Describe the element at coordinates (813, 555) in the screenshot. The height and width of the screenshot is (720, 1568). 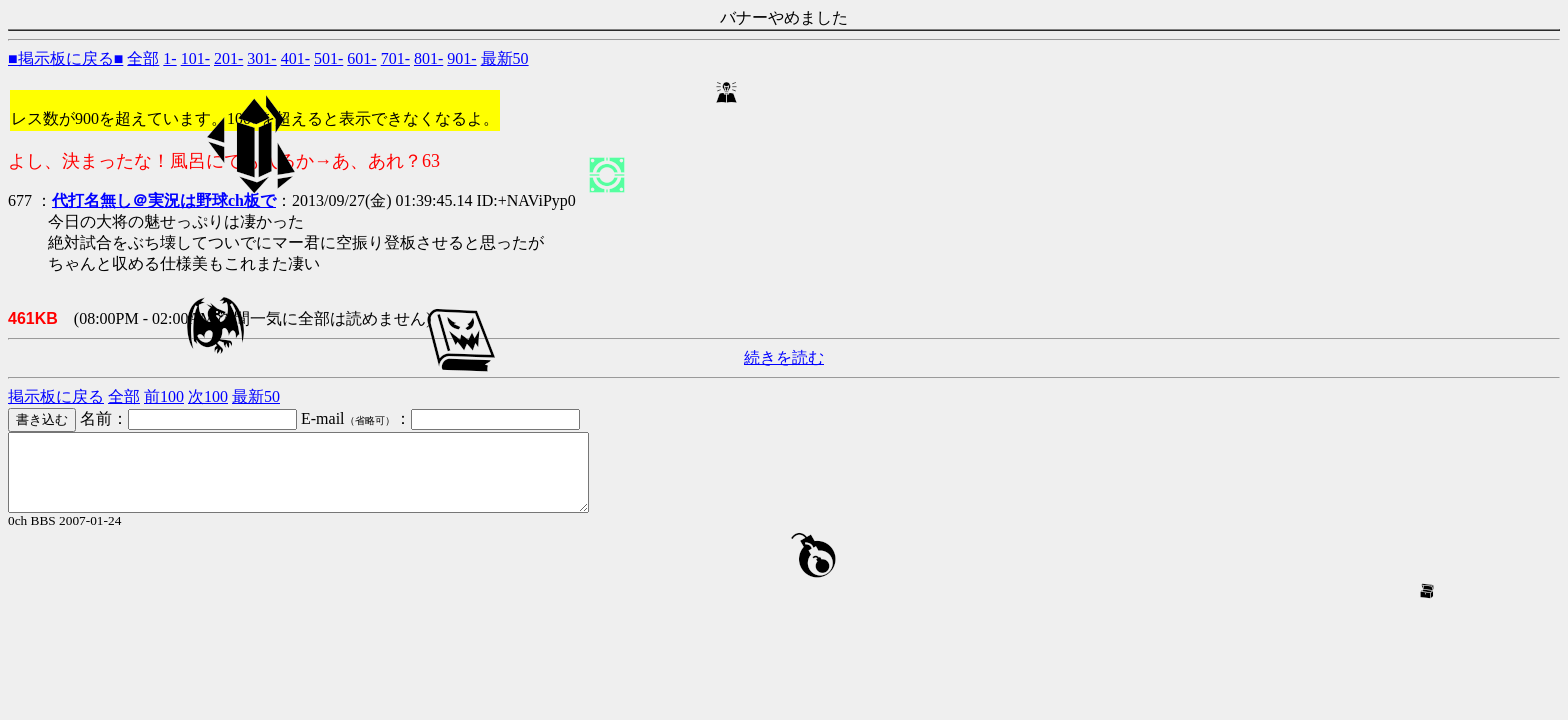
I see `deploy cluster bomb weapon in game` at that location.